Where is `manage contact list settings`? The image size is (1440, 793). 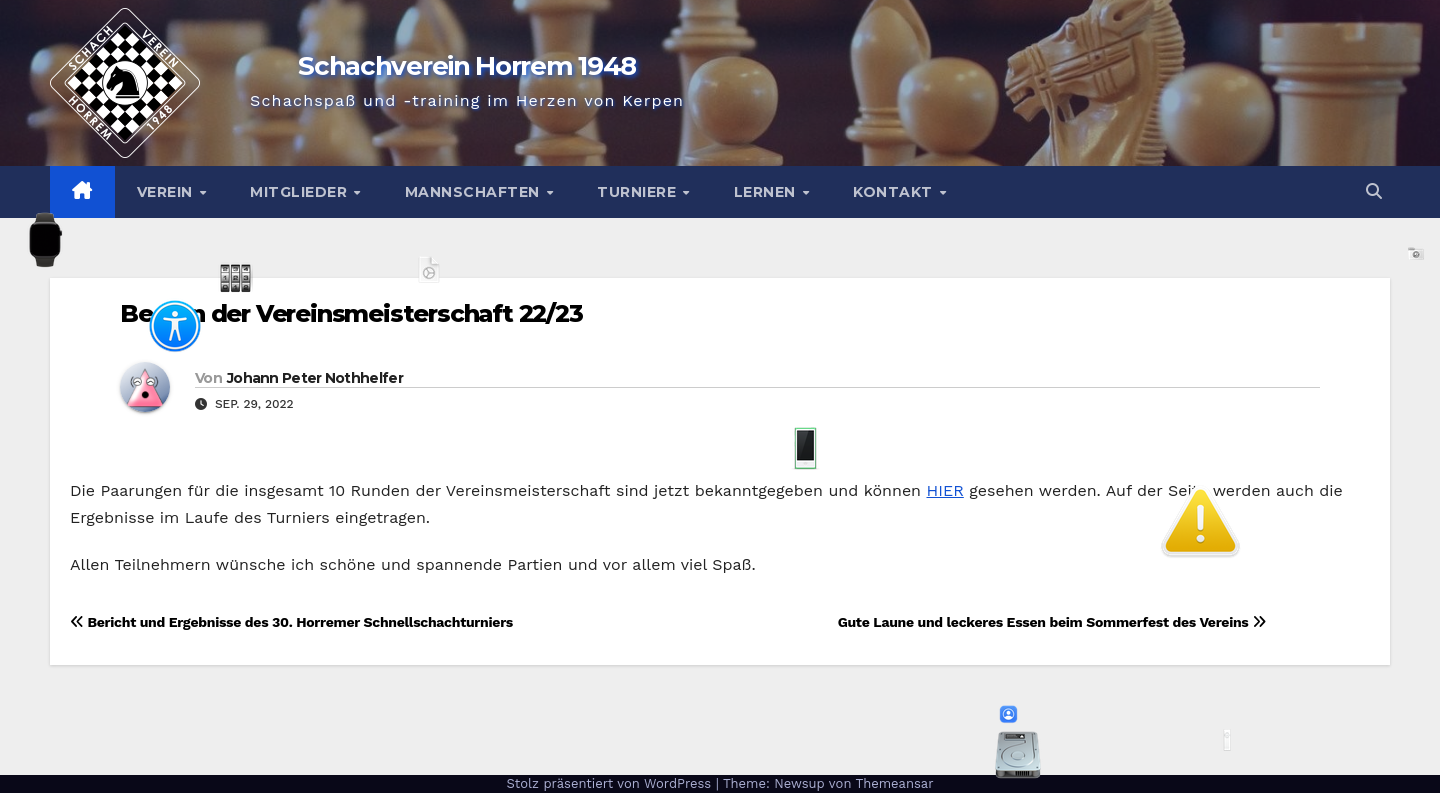 manage contact list settings is located at coordinates (1008, 714).